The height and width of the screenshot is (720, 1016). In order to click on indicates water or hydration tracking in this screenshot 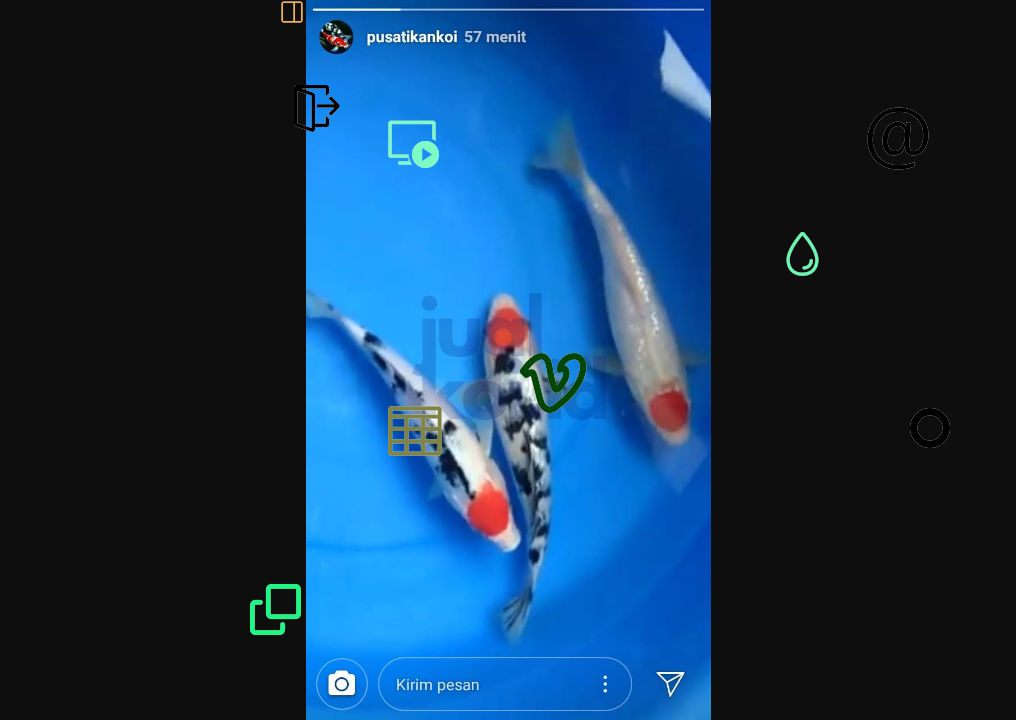, I will do `click(802, 253)`.